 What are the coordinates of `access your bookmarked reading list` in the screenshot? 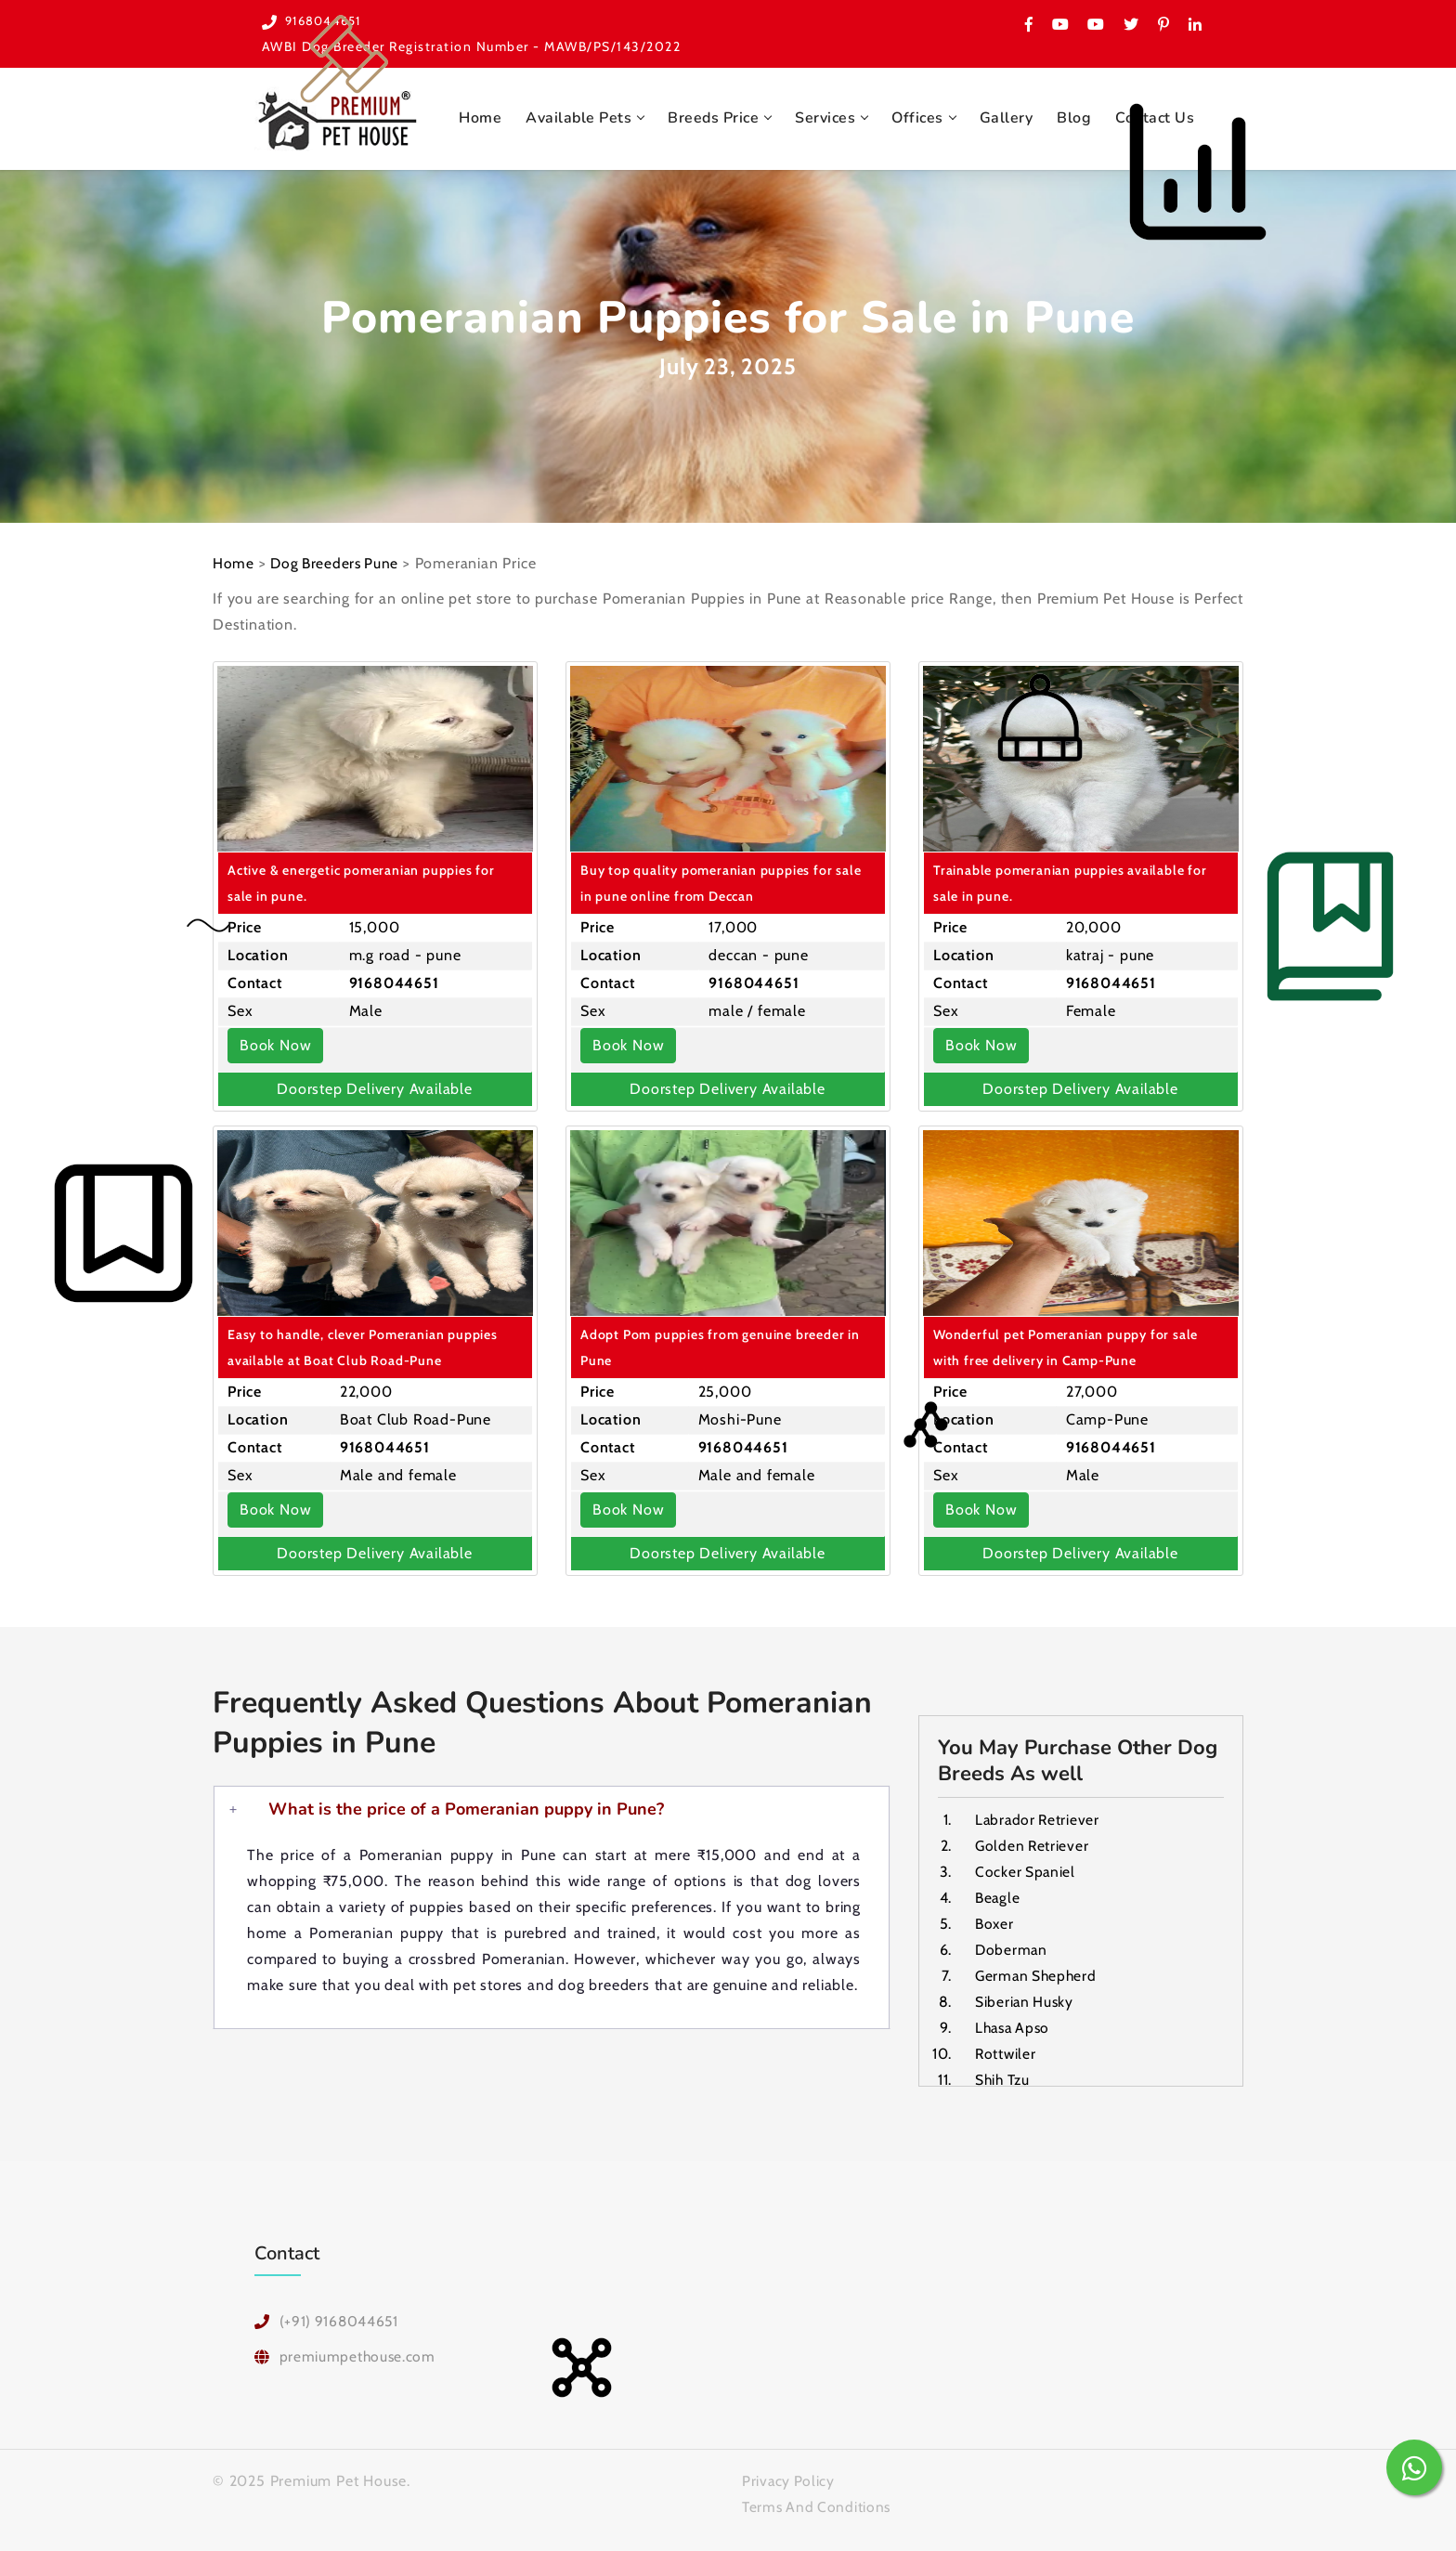 It's located at (1330, 926).